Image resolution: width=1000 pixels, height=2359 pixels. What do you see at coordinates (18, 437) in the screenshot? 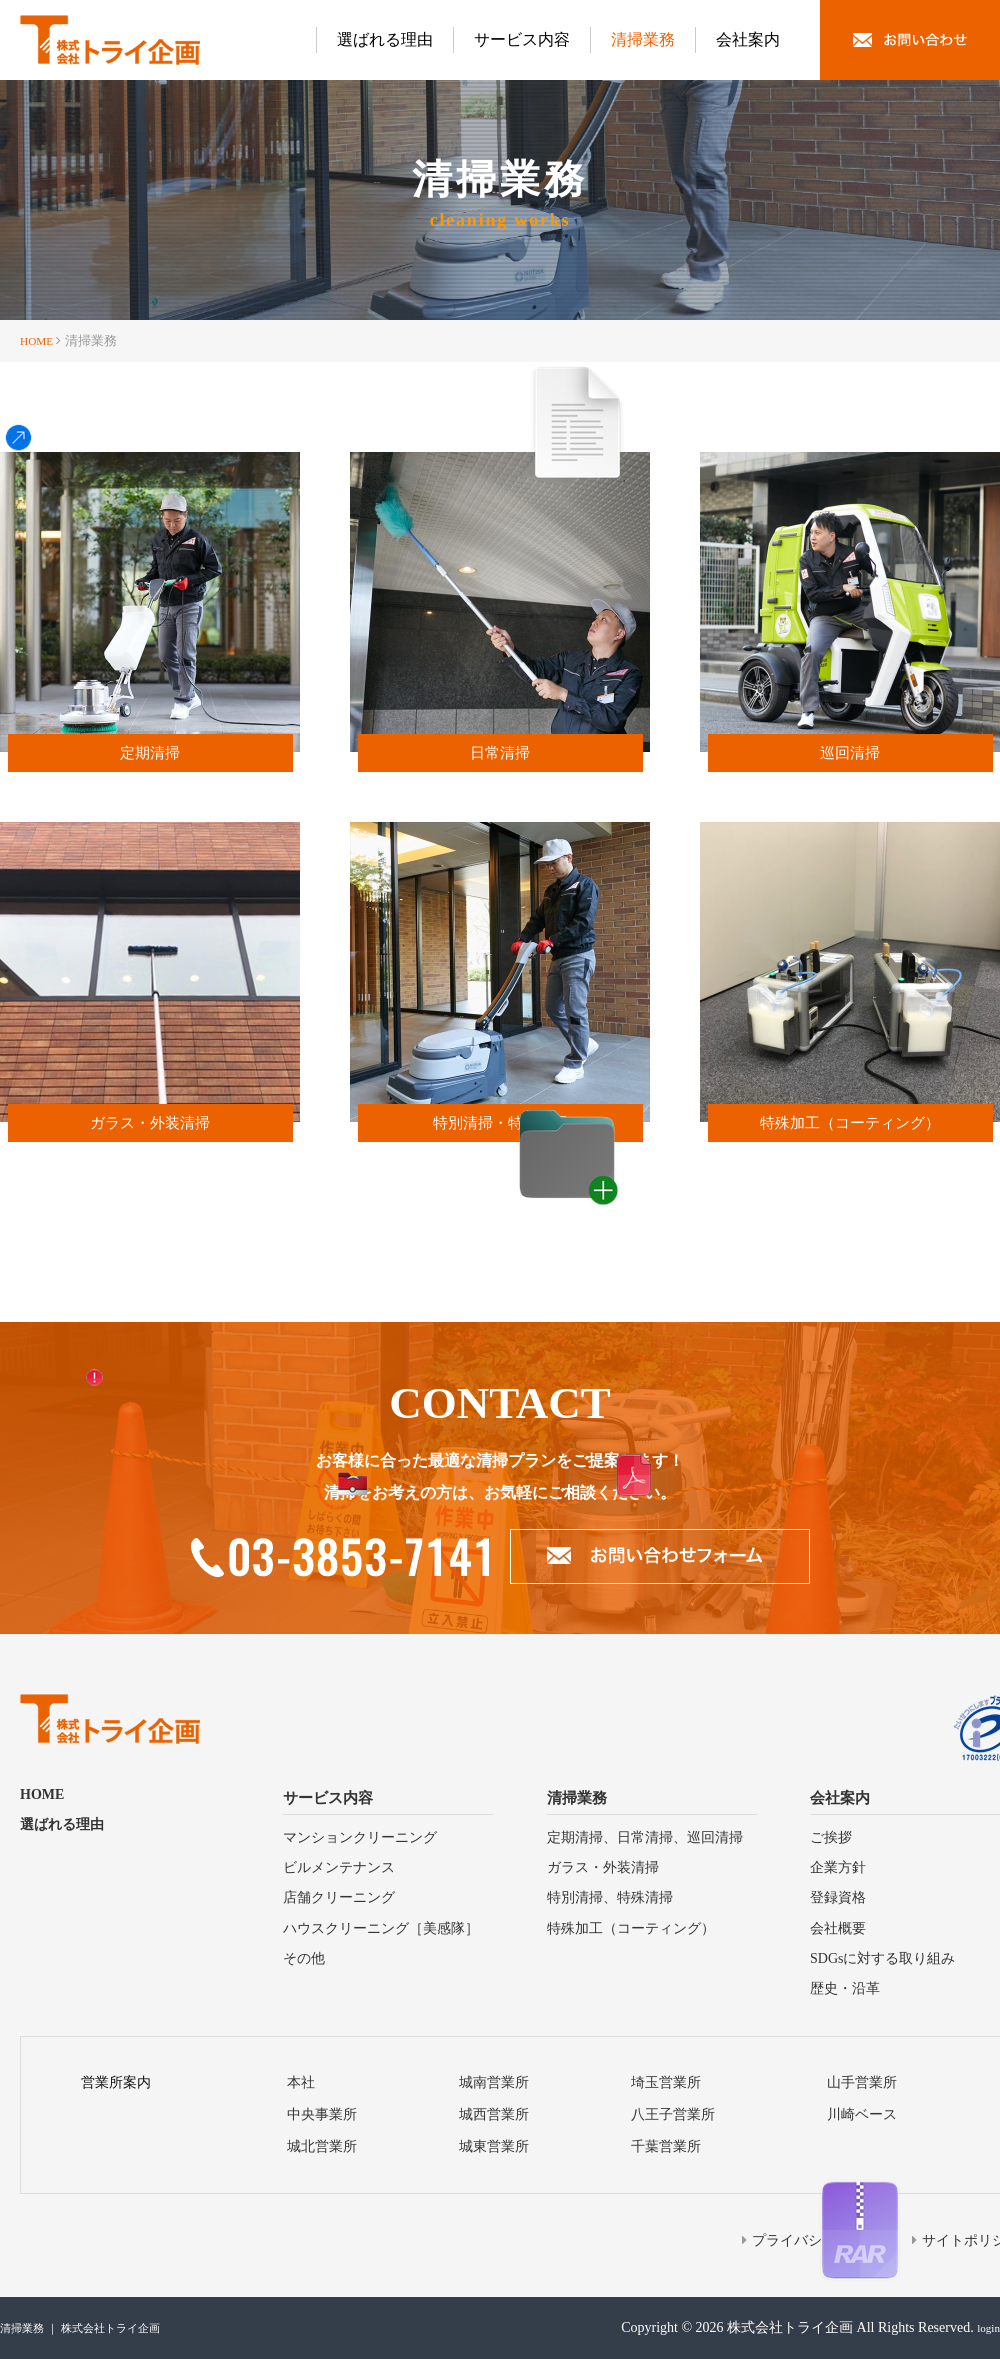
I see `indicates a symbolic link or shortcut to another file` at bounding box center [18, 437].